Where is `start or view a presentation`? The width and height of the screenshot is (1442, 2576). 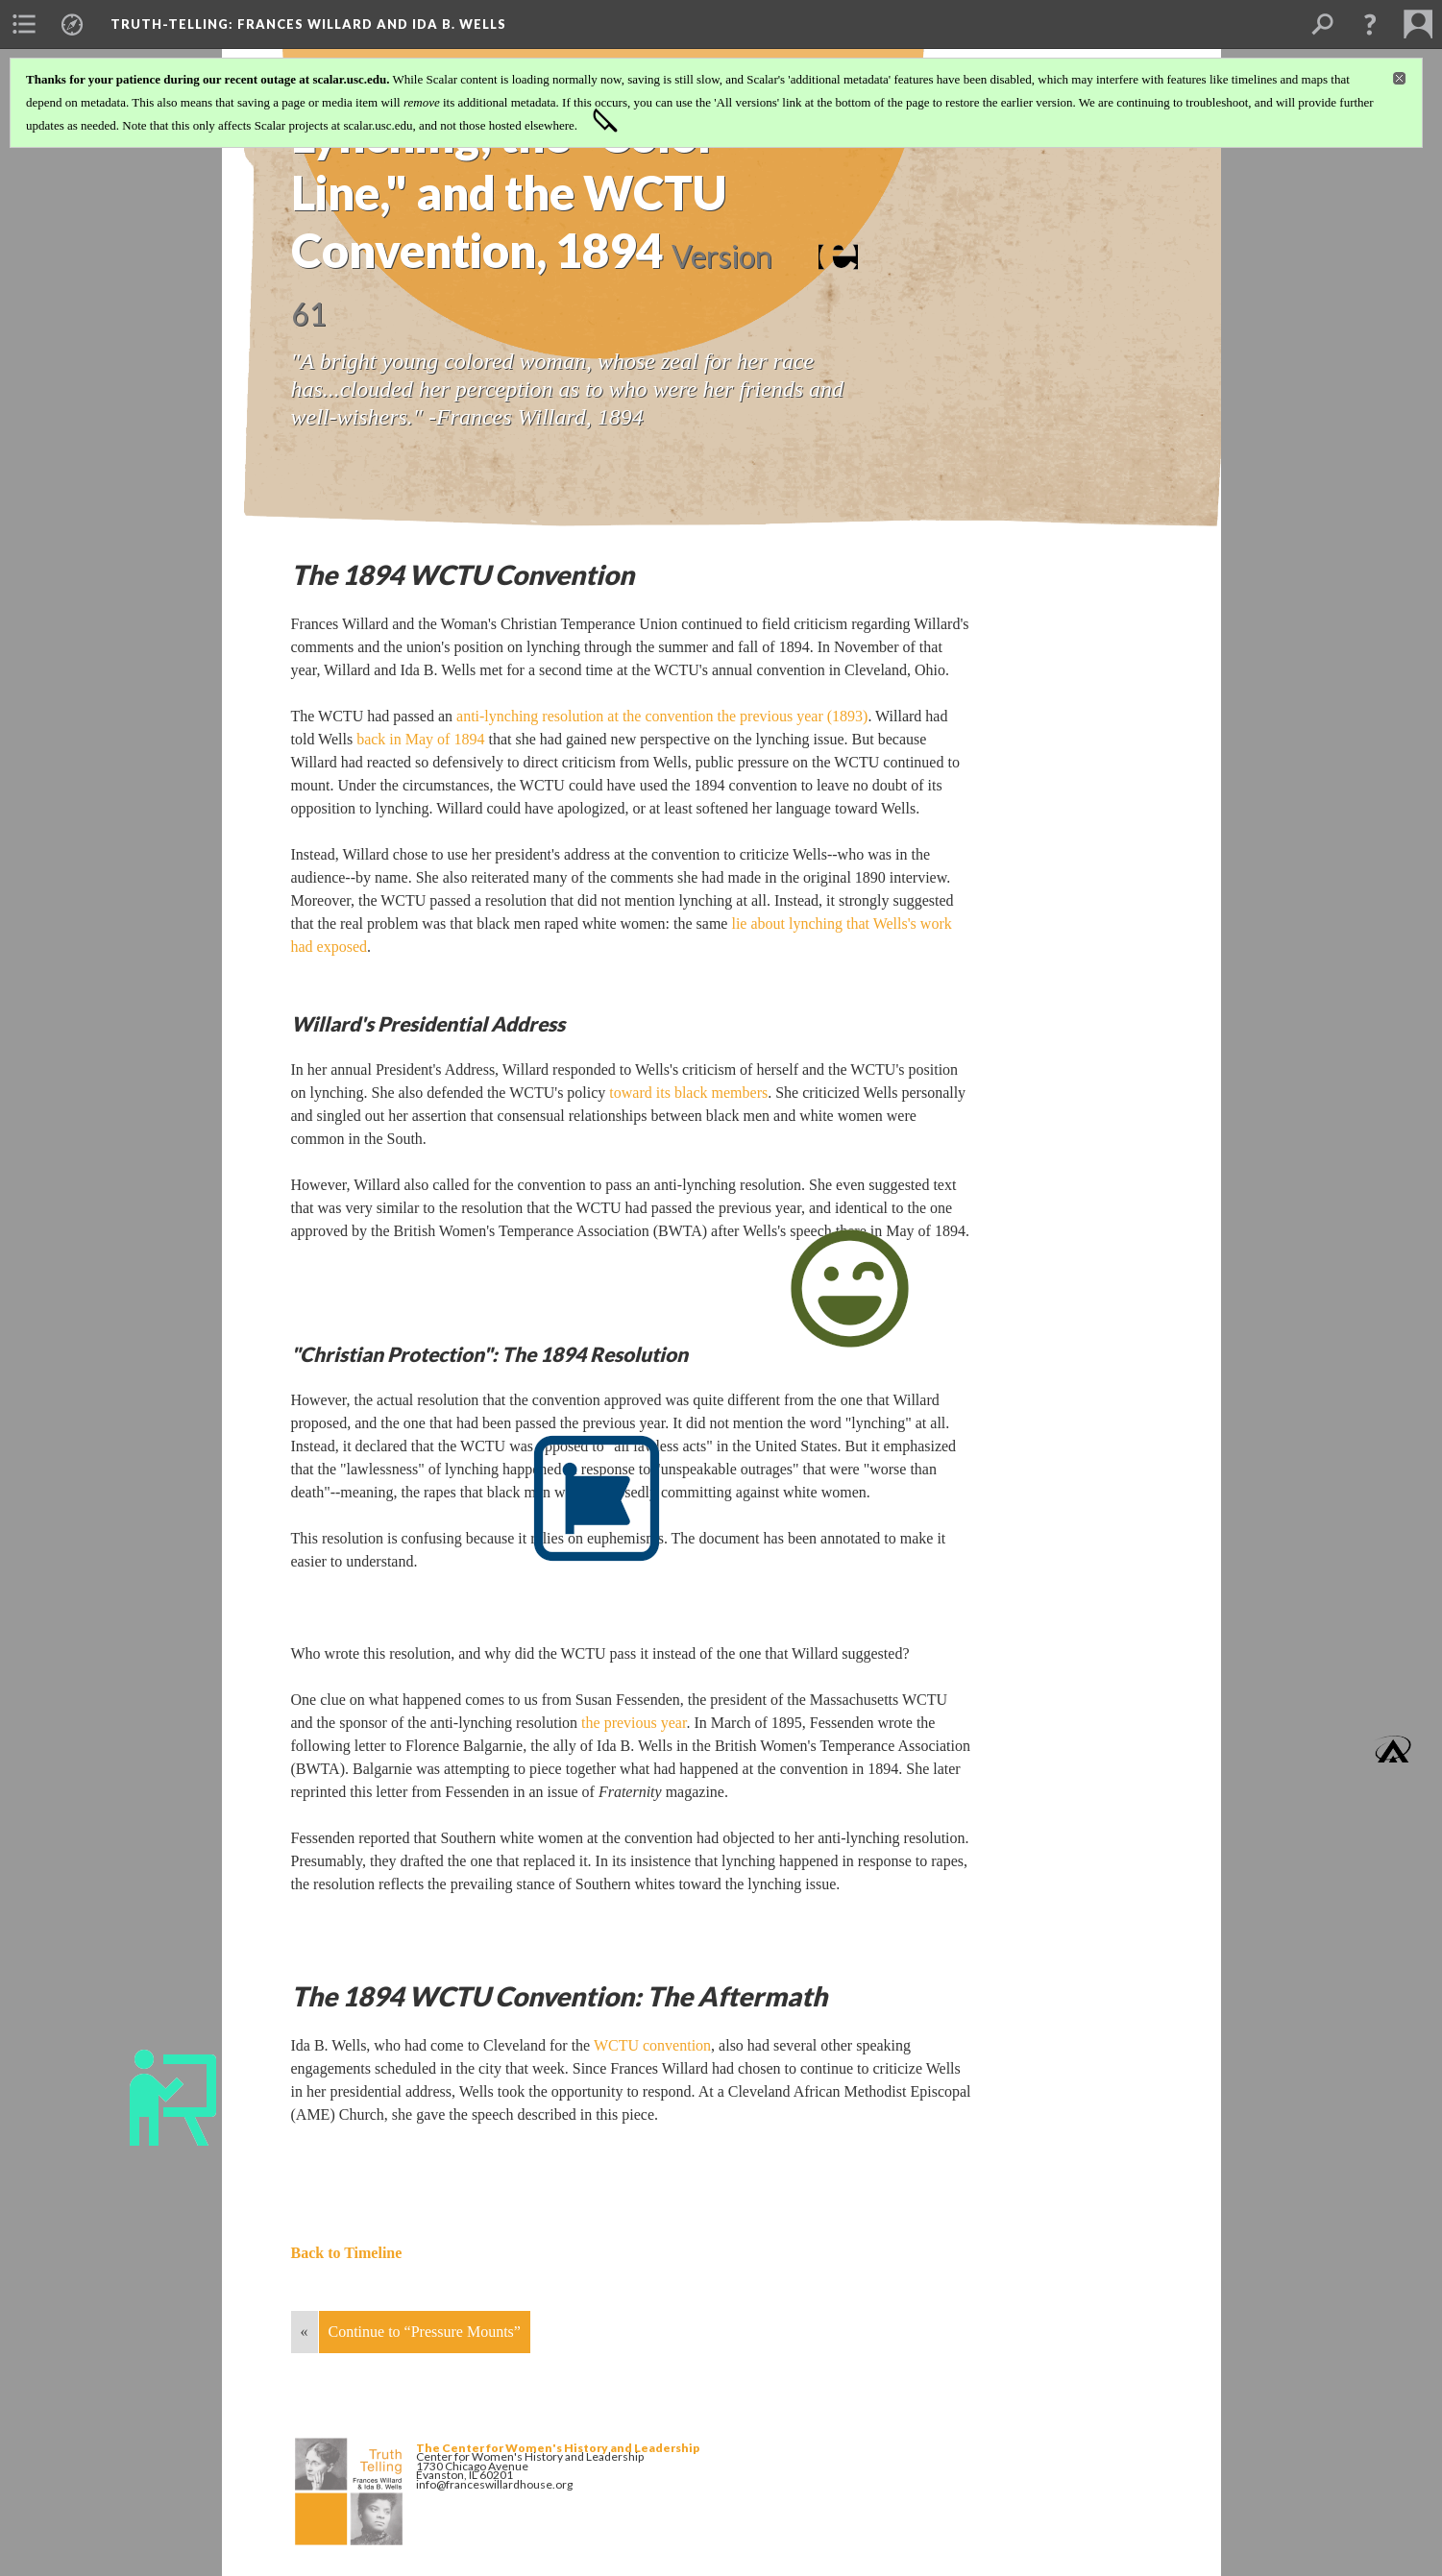 start or view a presentation is located at coordinates (173, 2098).